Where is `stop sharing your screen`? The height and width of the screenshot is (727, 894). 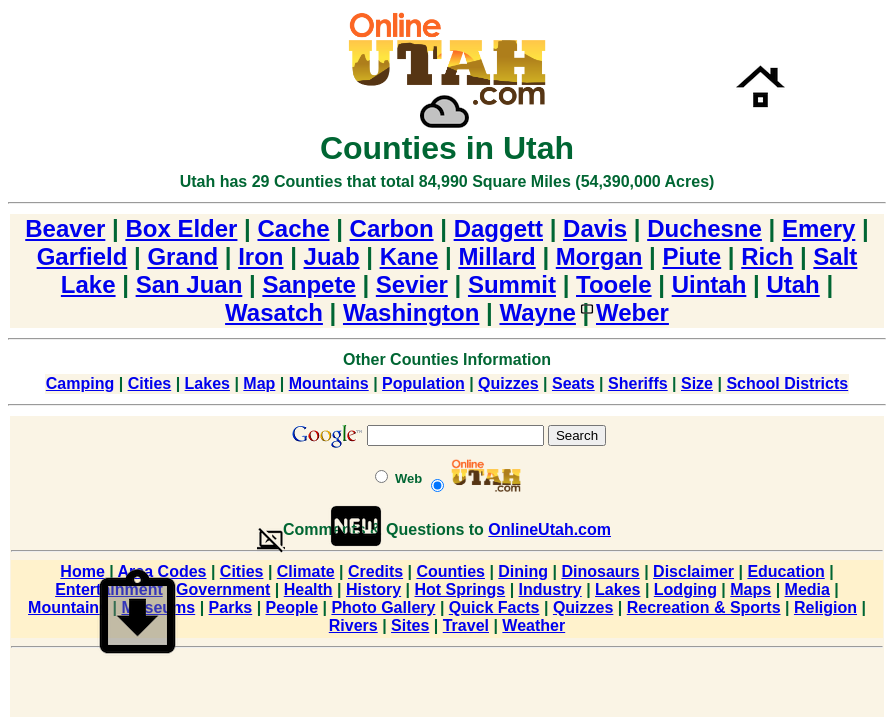 stop sharing your screen is located at coordinates (271, 540).